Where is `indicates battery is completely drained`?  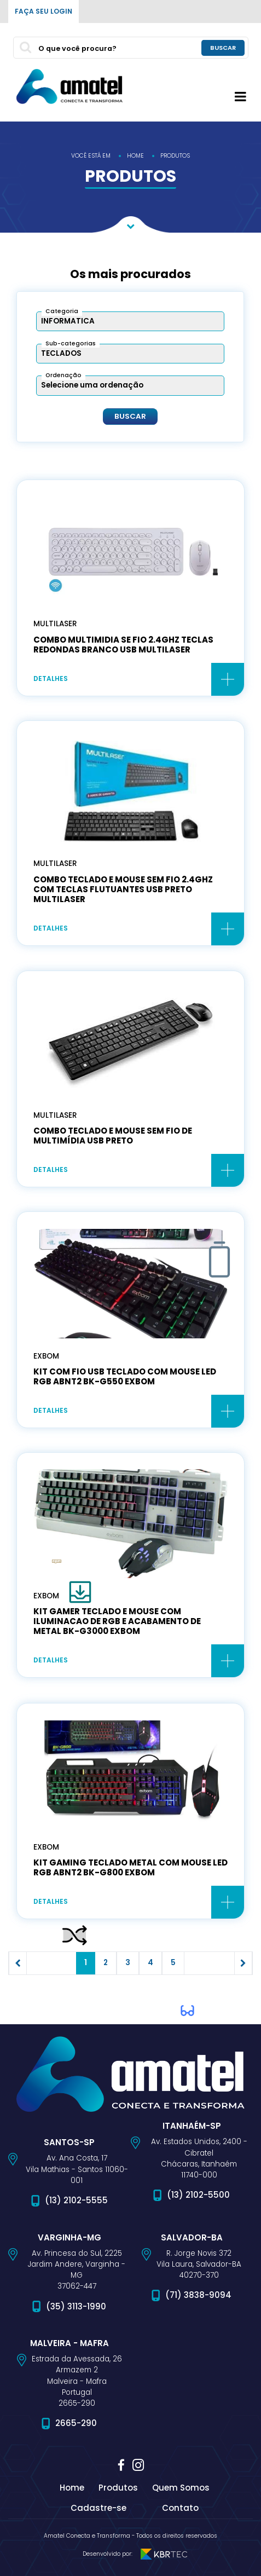 indicates battery is completely drained is located at coordinates (219, 1260).